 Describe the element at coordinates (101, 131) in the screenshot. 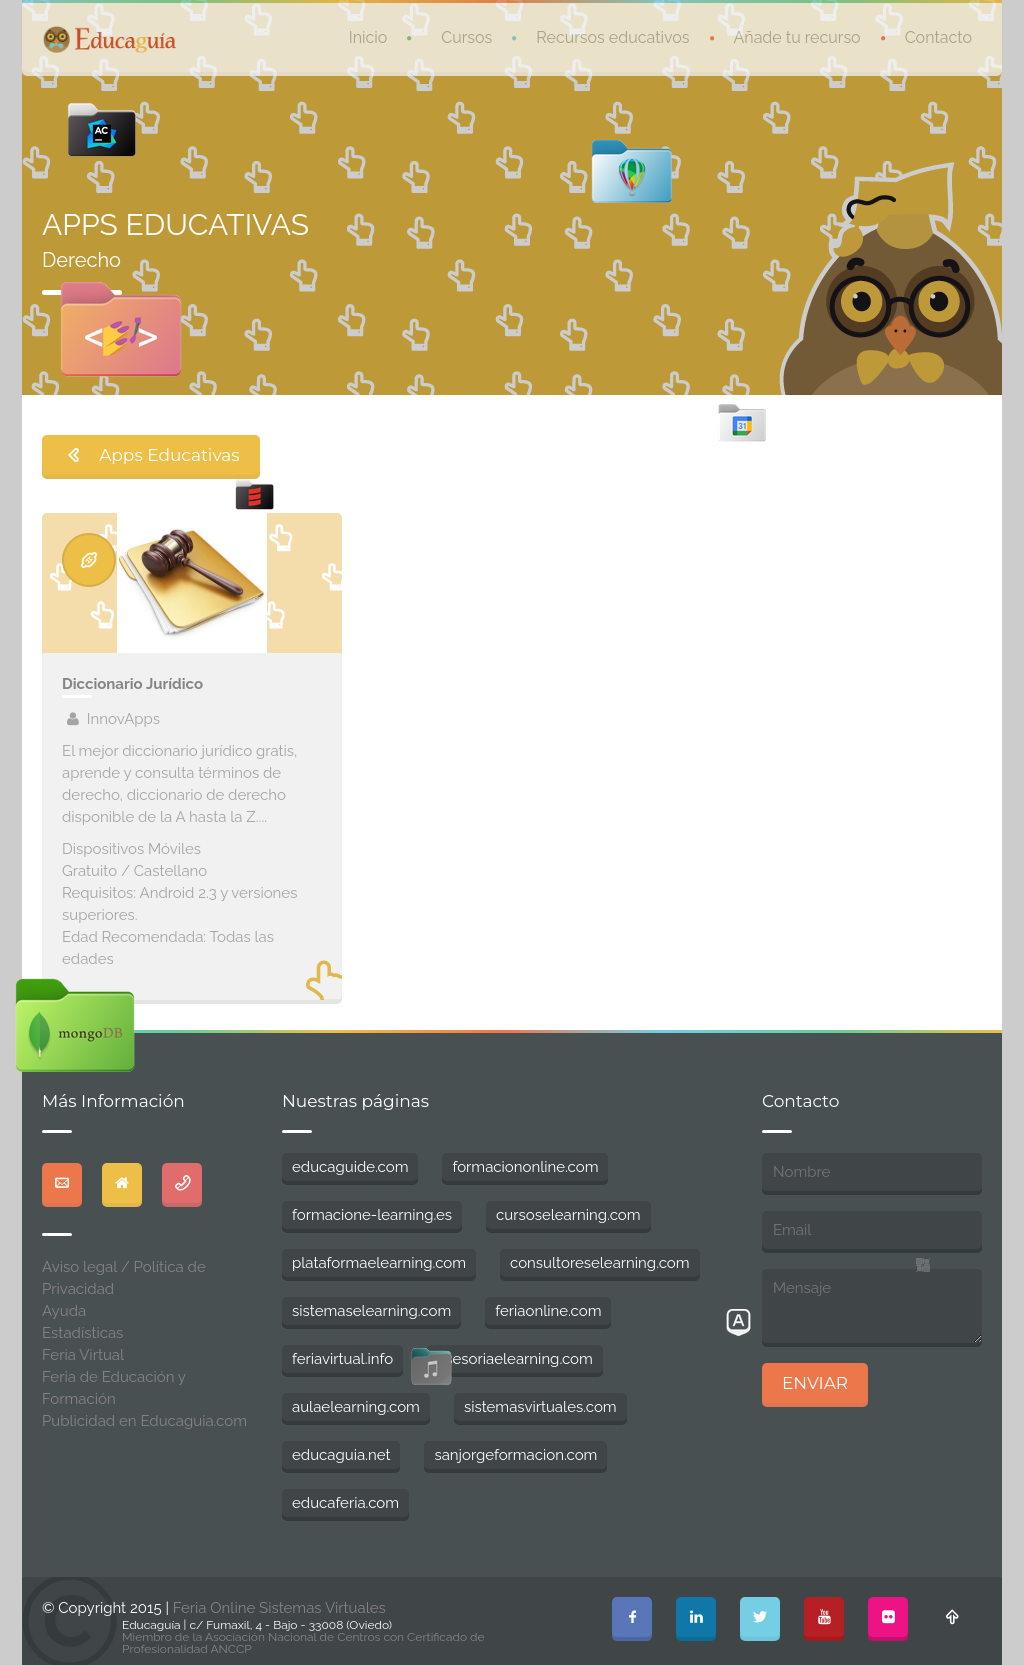

I see `open AppCode project folder` at that location.